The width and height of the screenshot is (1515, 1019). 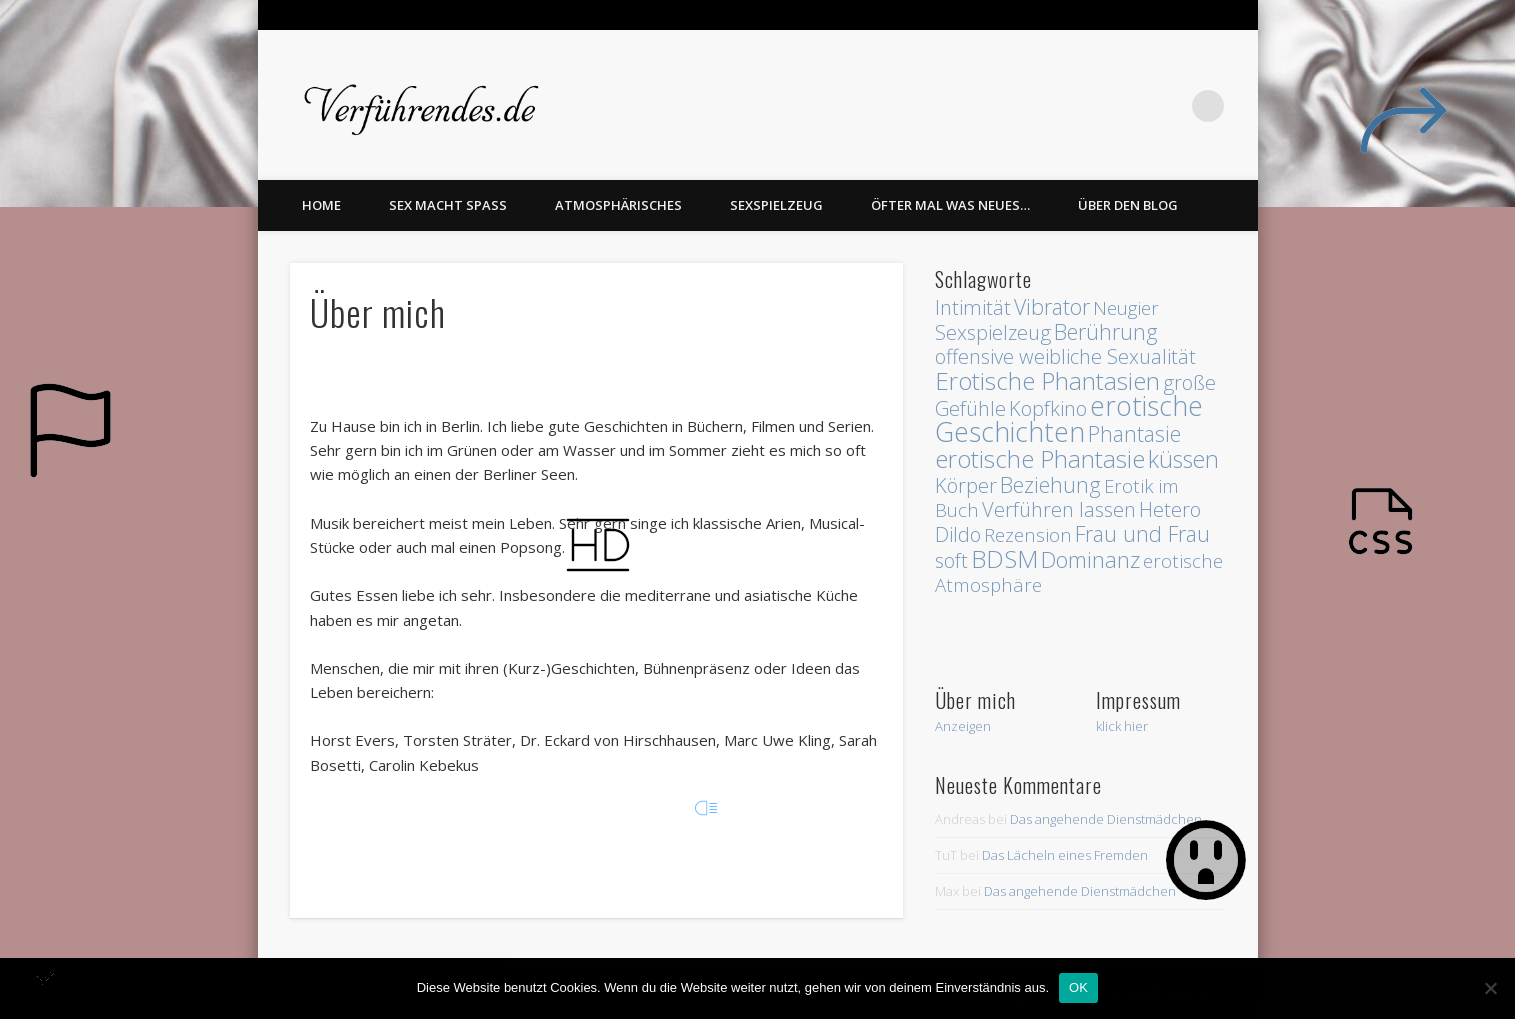 What do you see at coordinates (1206, 860) in the screenshot?
I see `indicates power outlet or electrical socket availability` at bounding box center [1206, 860].